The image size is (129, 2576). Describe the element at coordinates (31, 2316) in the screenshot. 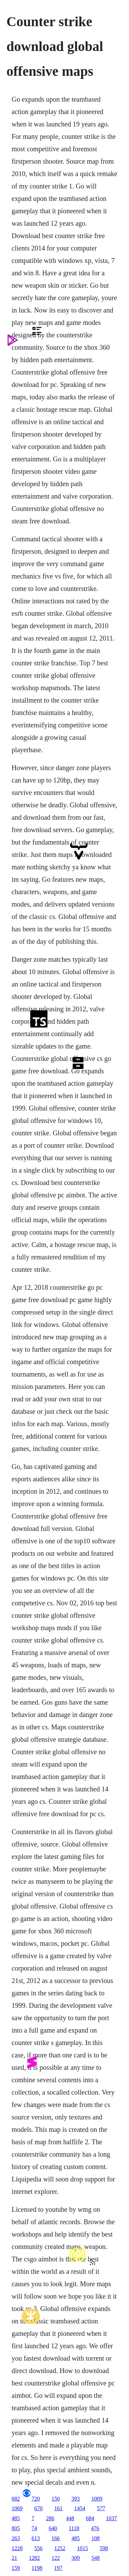

I see `mtr (hong kong mass transit railway) company logo` at that location.